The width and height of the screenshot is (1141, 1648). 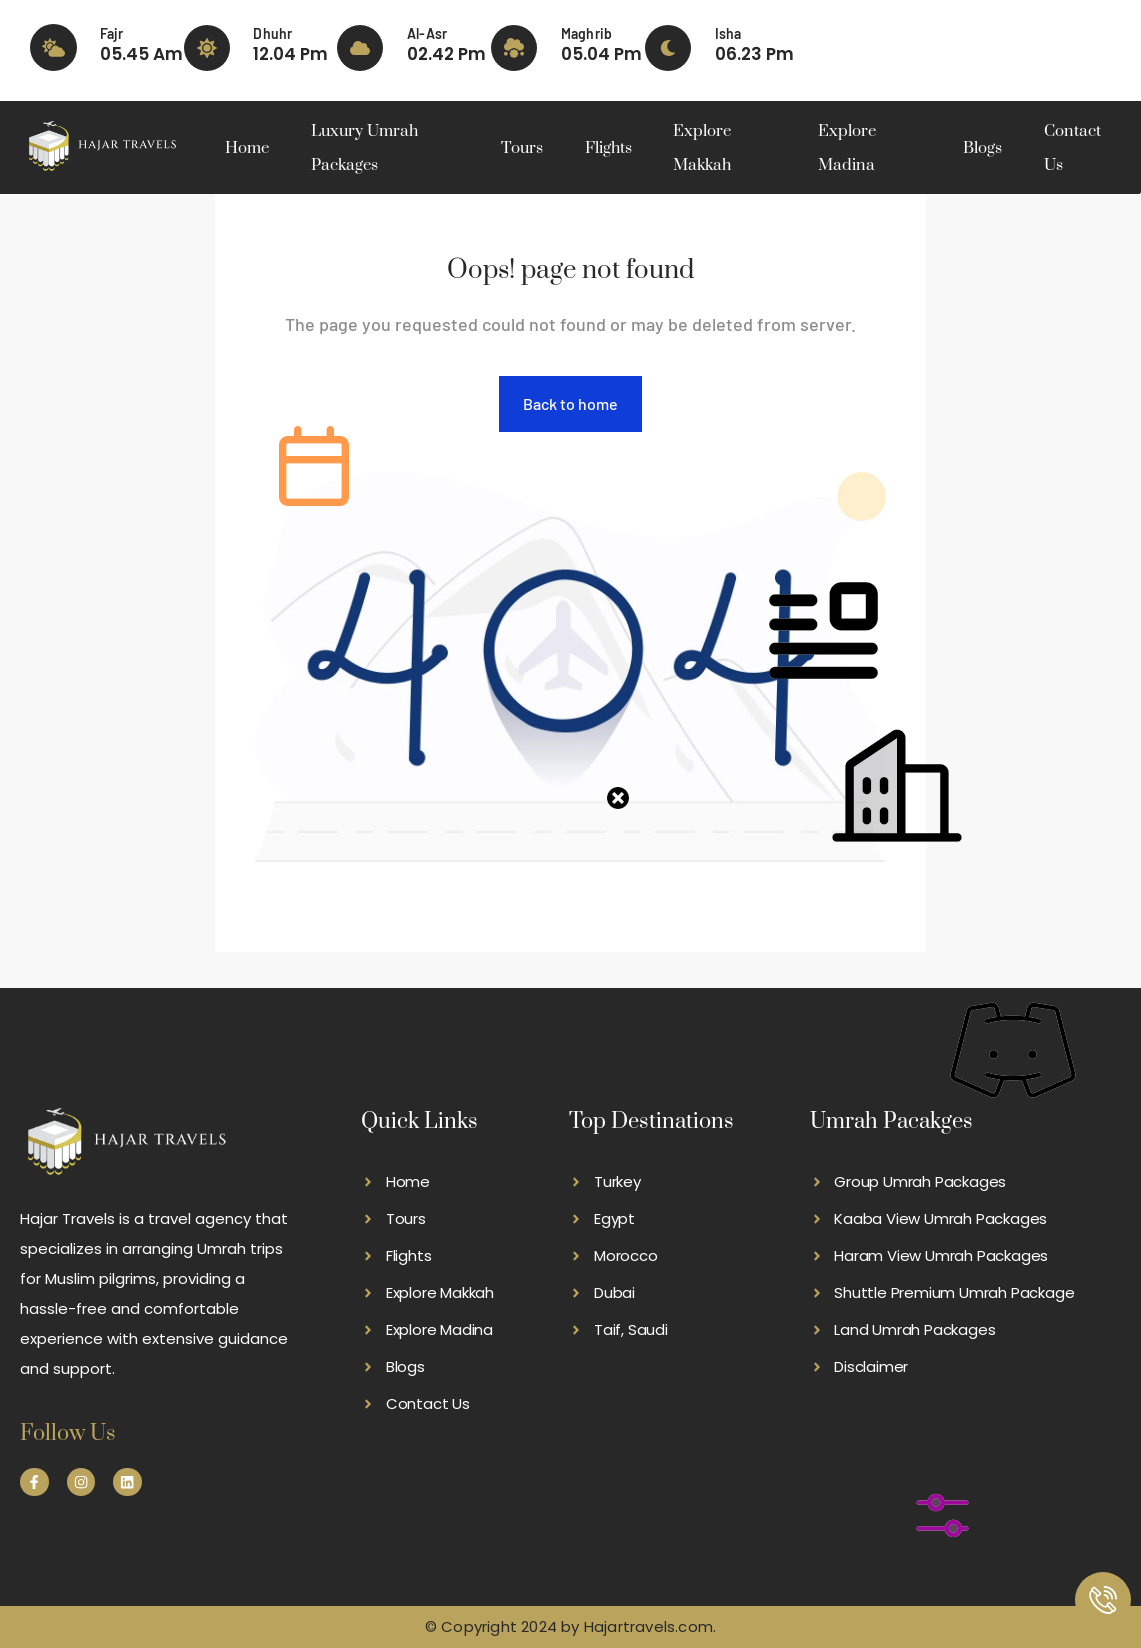 I want to click on align element to the right of text, so click(x=823, y=630).